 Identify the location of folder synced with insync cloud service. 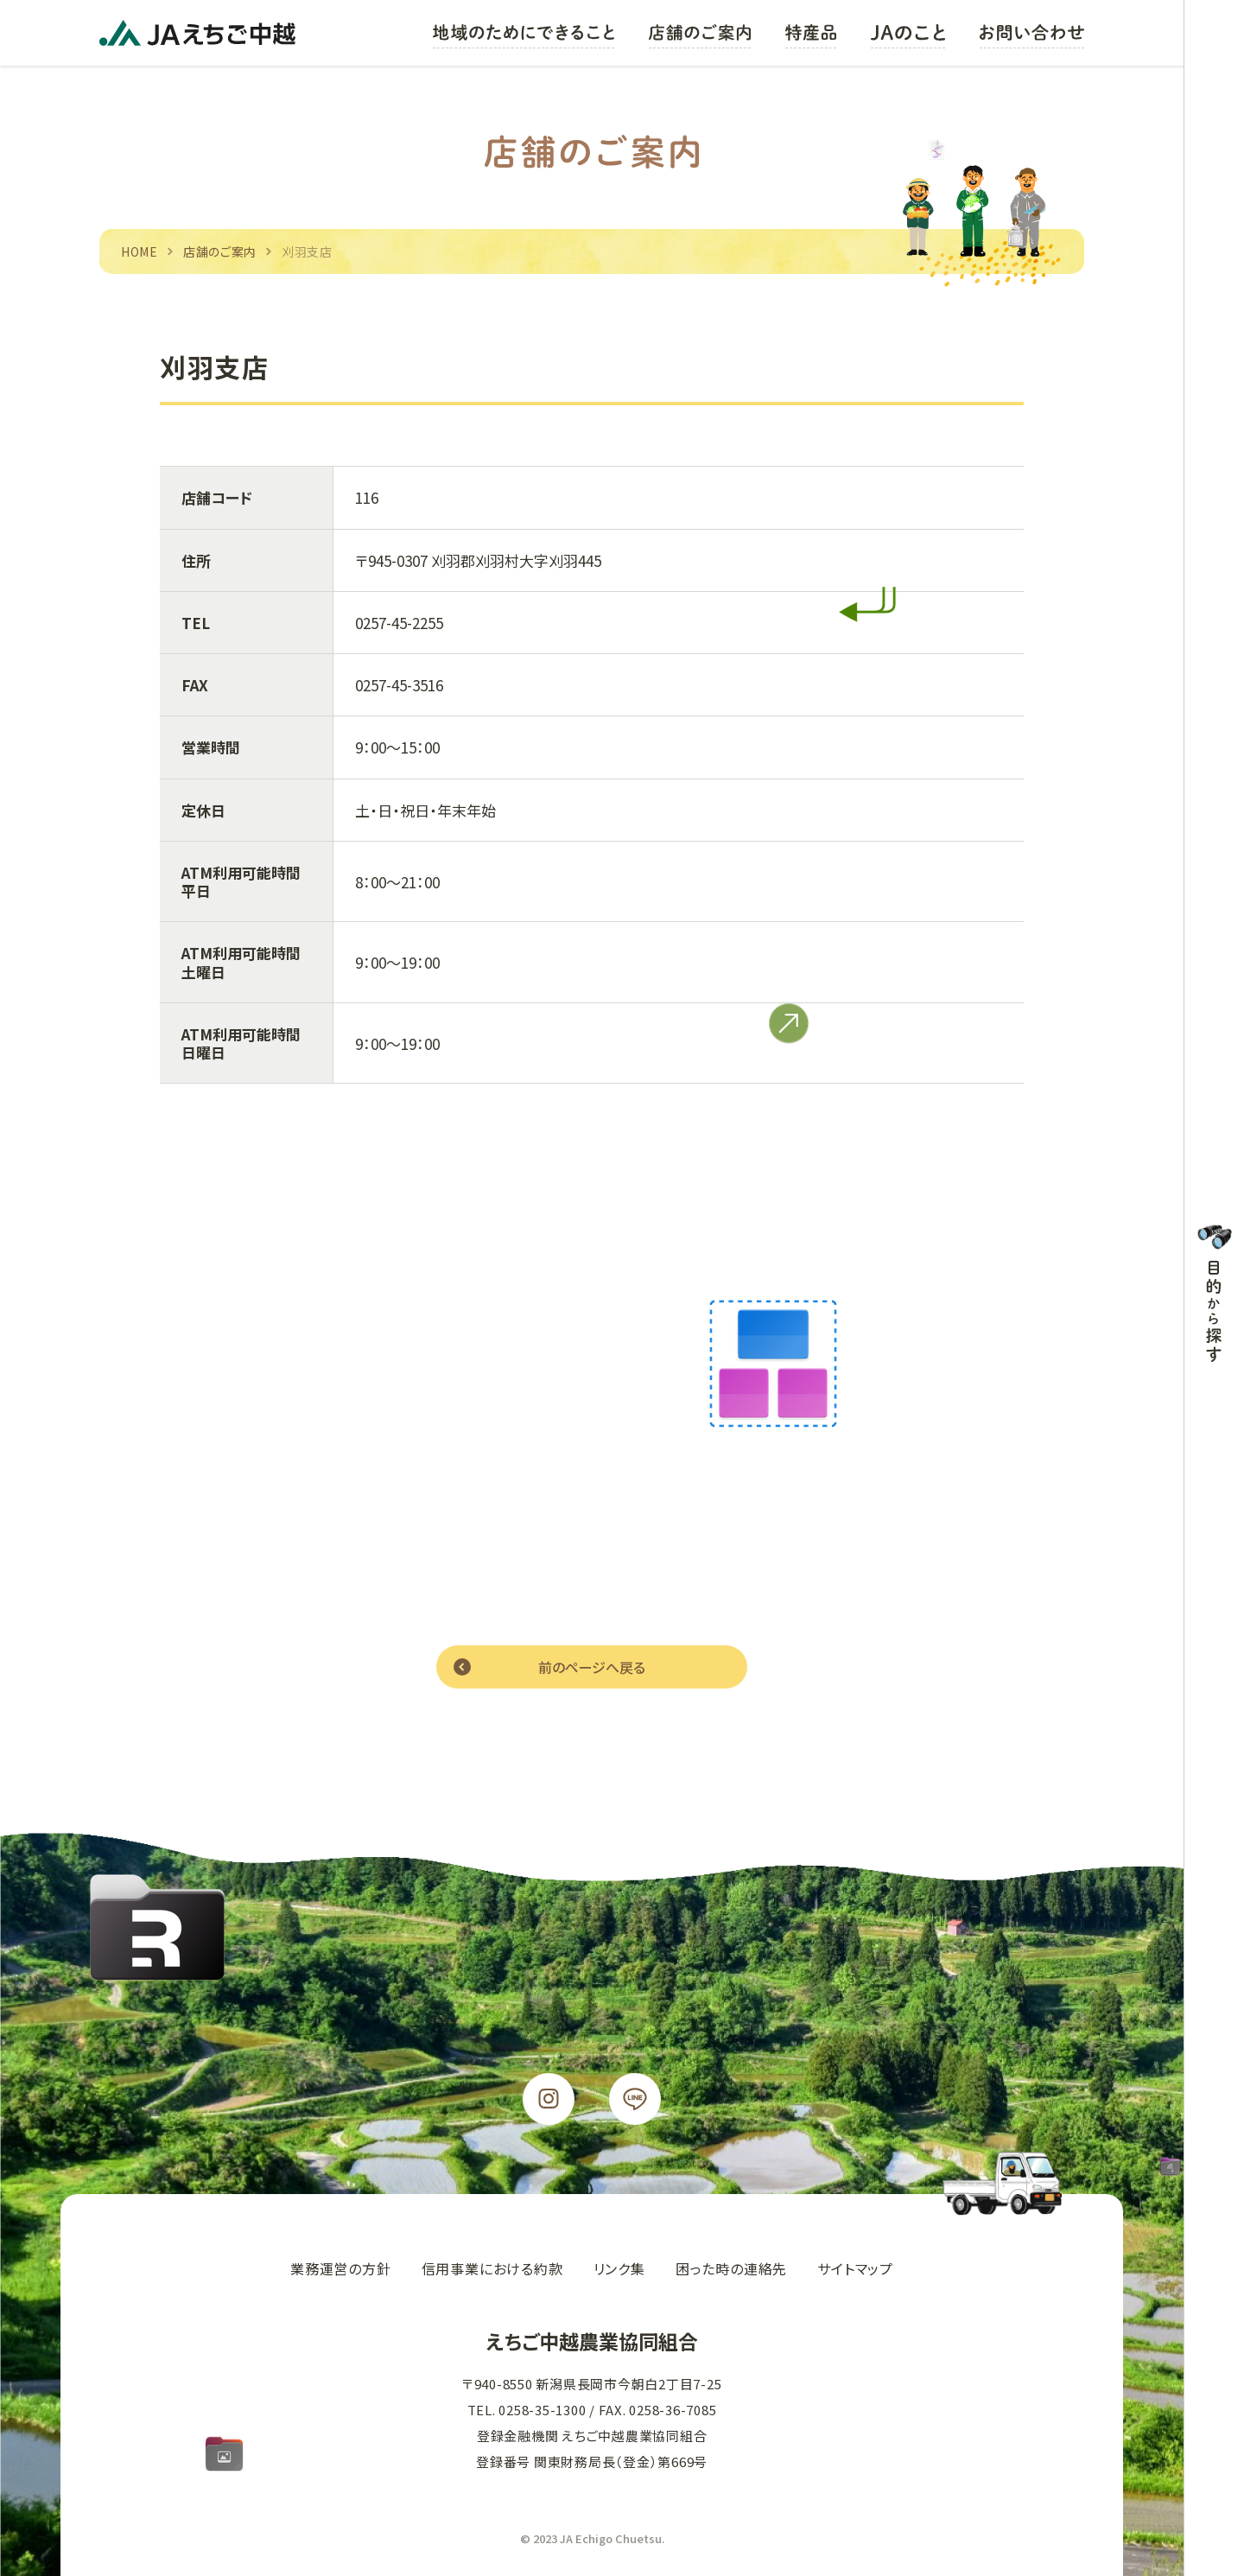
(1170, 2166).